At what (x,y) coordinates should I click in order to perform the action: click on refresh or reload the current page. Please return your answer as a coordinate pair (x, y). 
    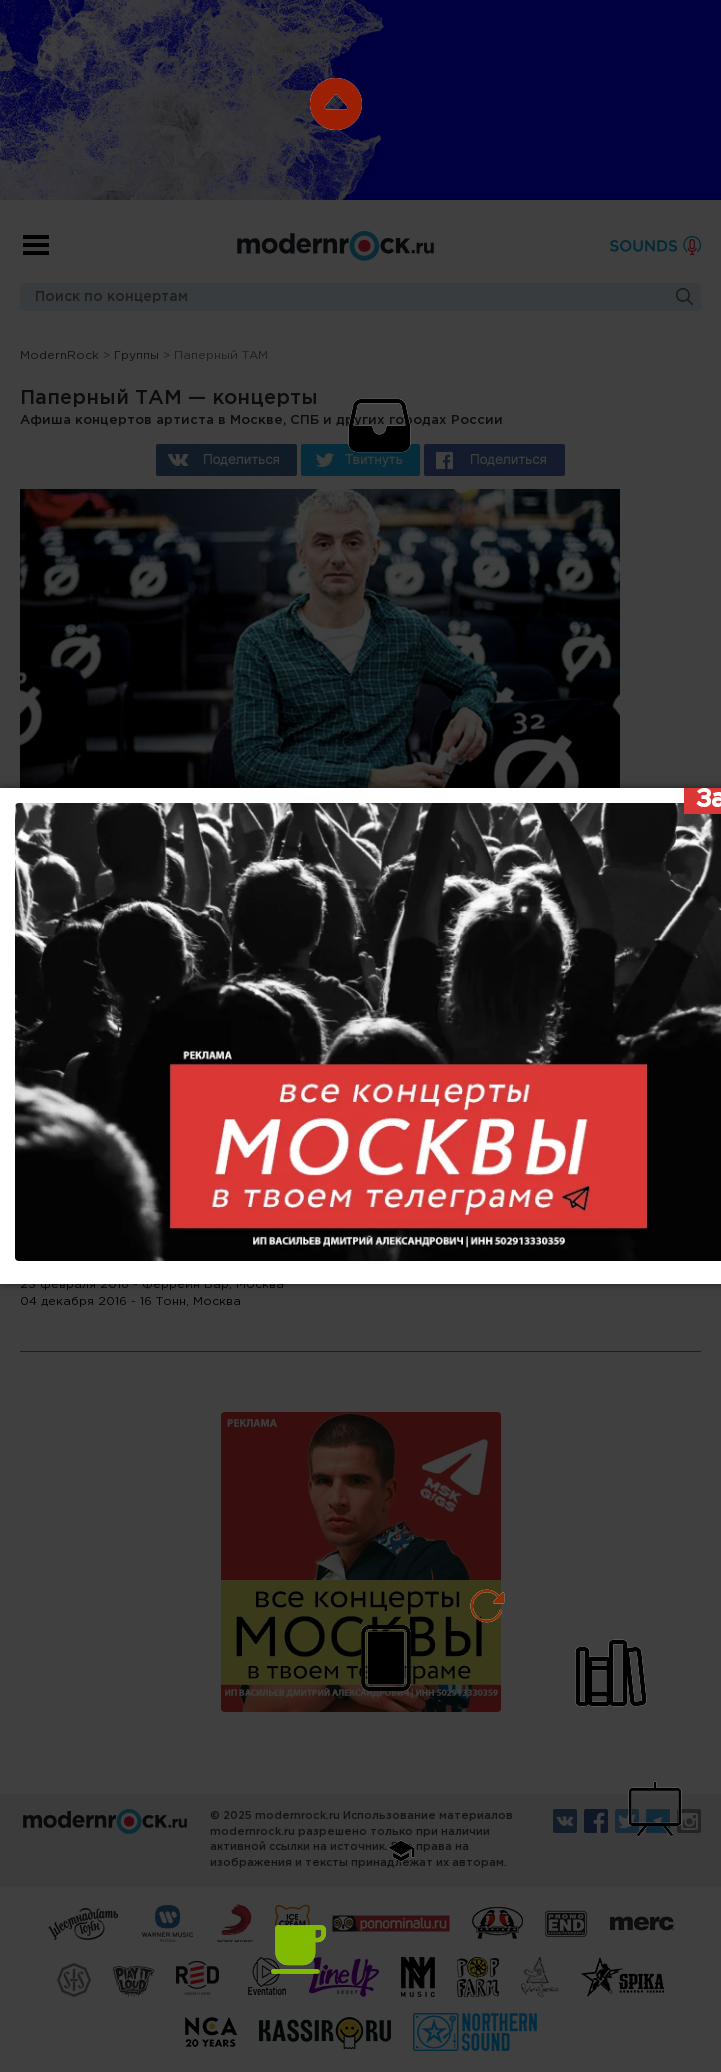
    Looking at the image, I should click on (488, 1606).